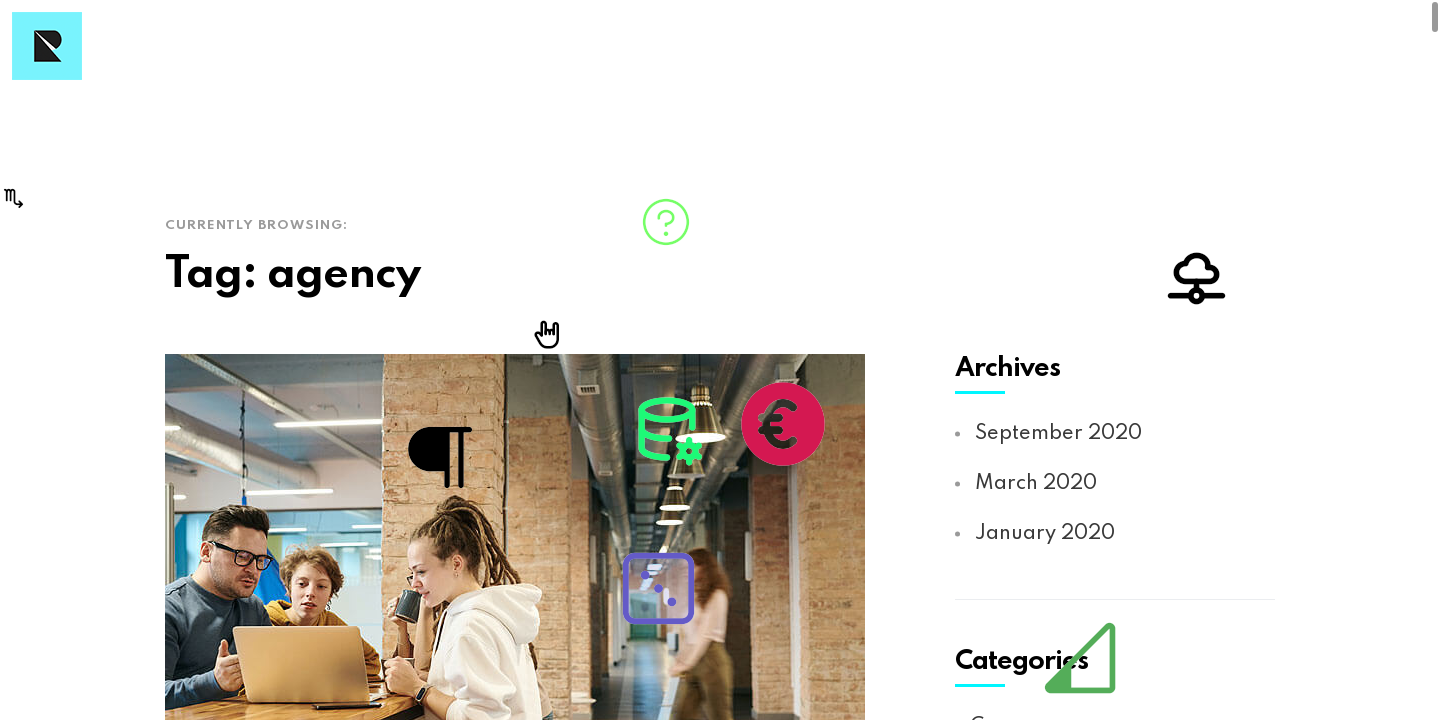 This screenshot has height=720, width=1440. What do you see at coordinates (1086, 661) in the screenshot?
I see `indicates weak cellular signal strength` at bounding box center [1086, 661].